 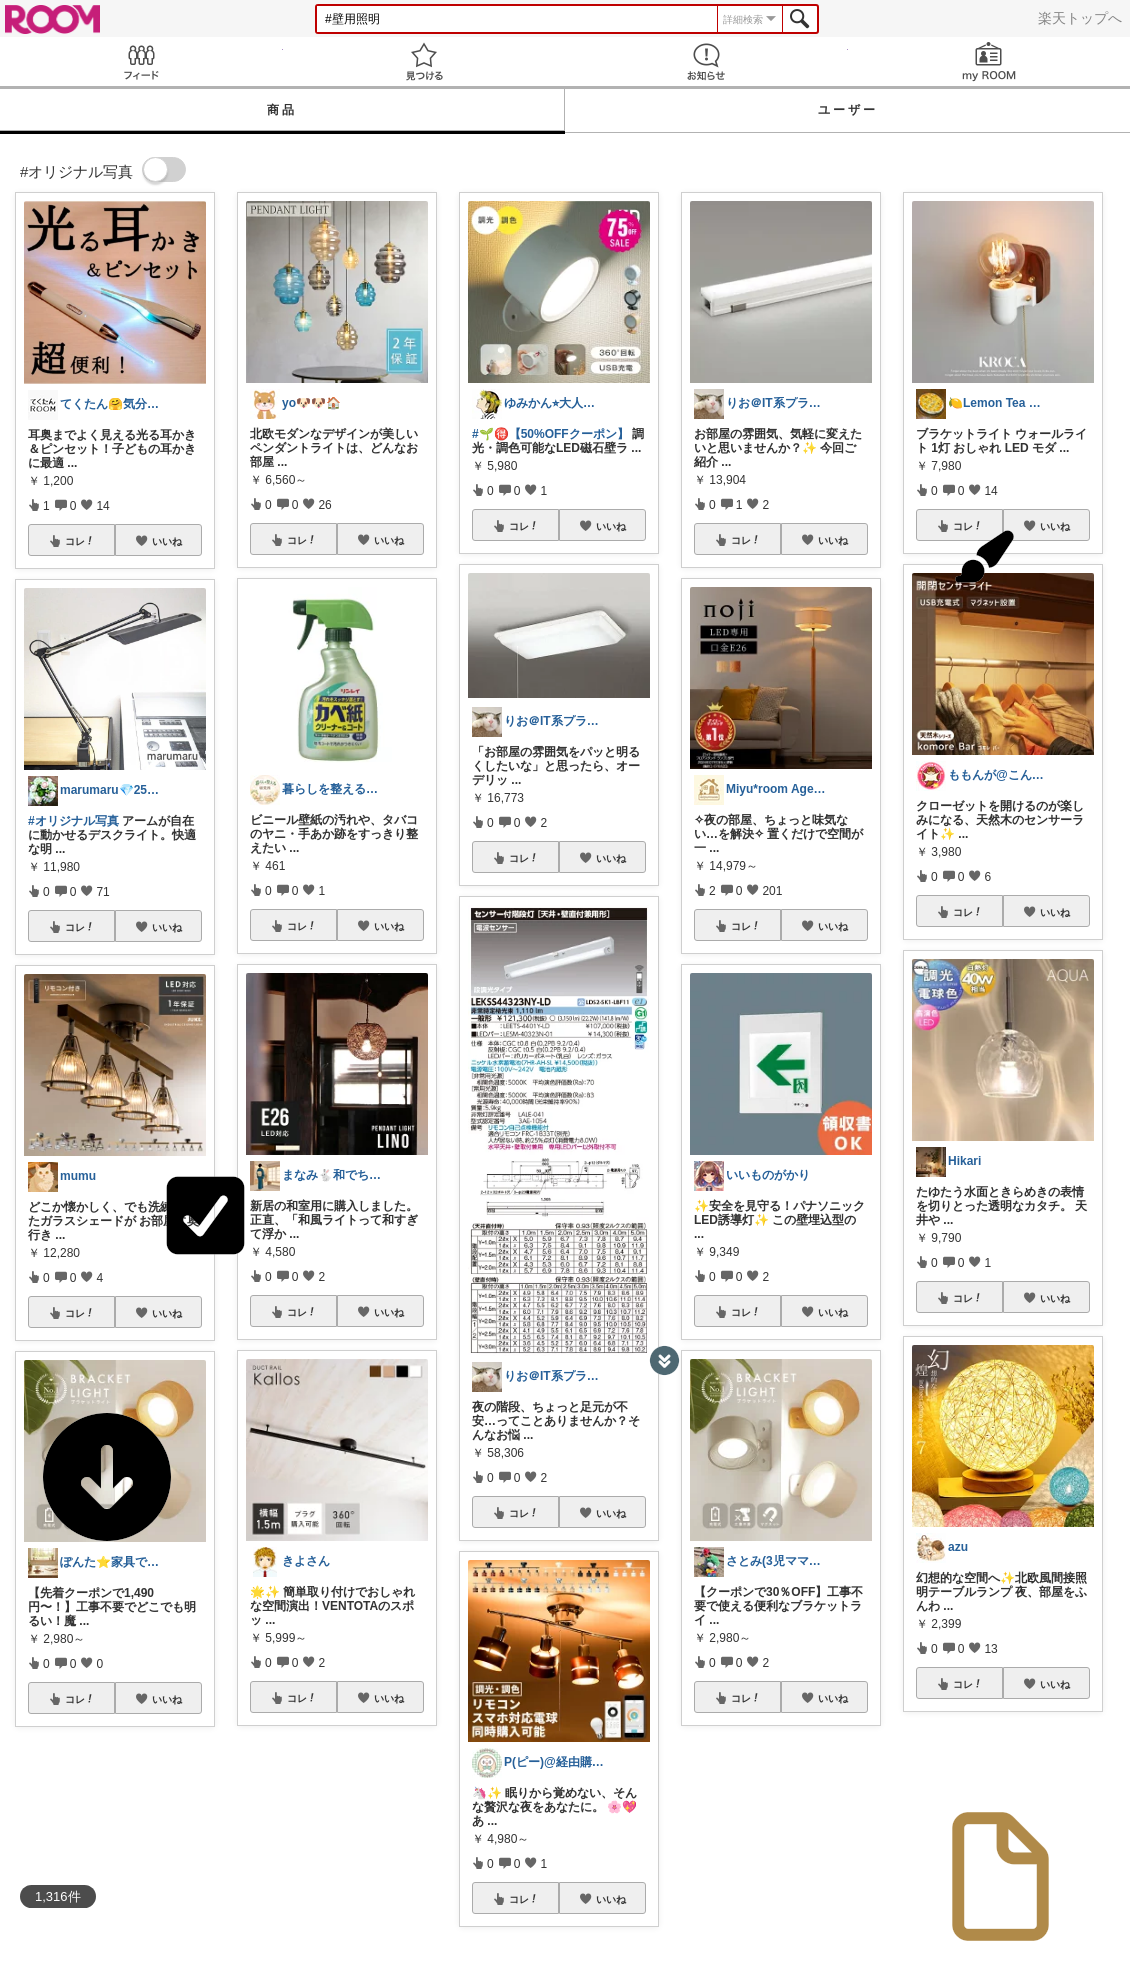 What do you see at coordinates (107, 1477) in the screenshot?
I see `download file or content` at bounding box center [107, 1477].